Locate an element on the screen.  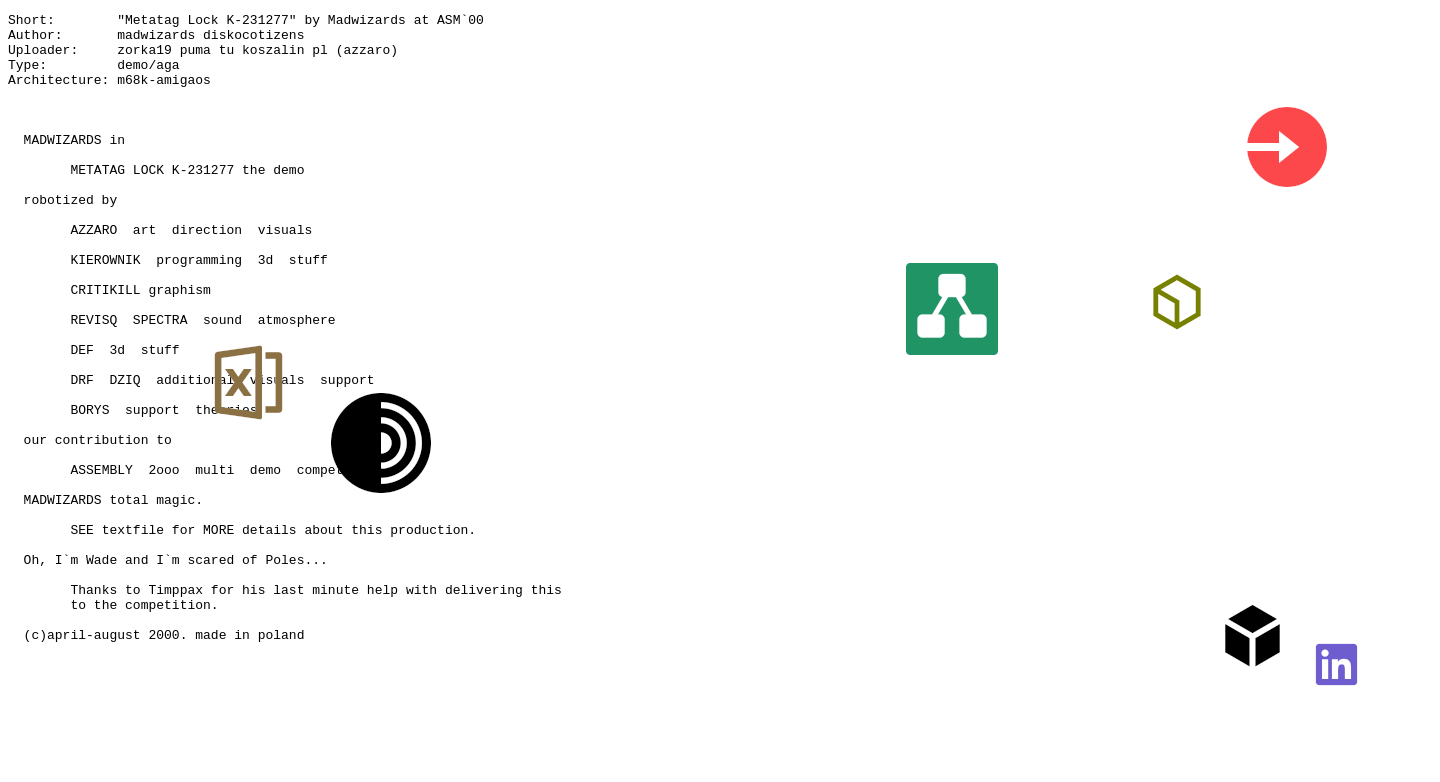
open tor browser for anonymous web browsing is located at coordinates (381, 443).